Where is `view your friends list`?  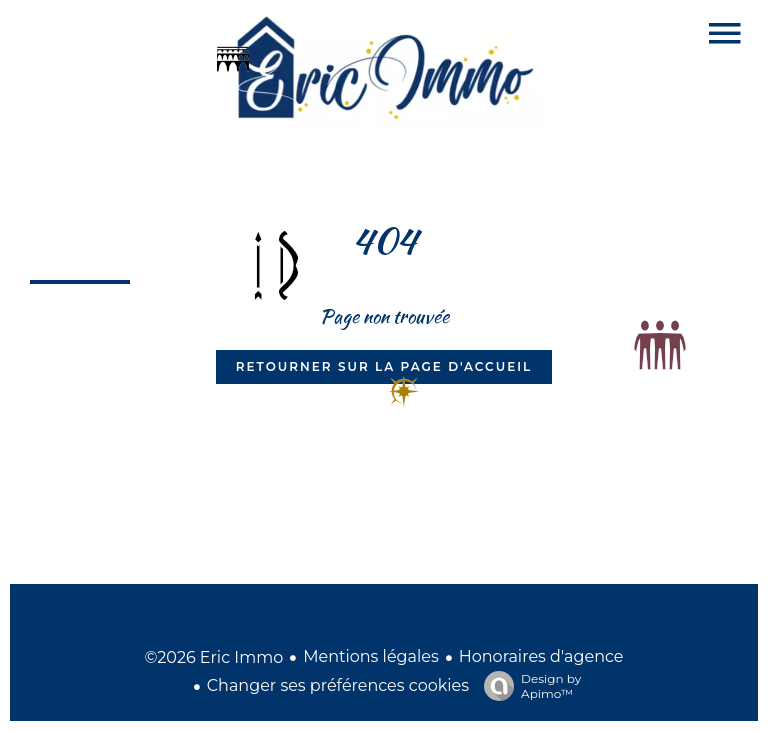
view your friends list is located at coordinates (660, 345).